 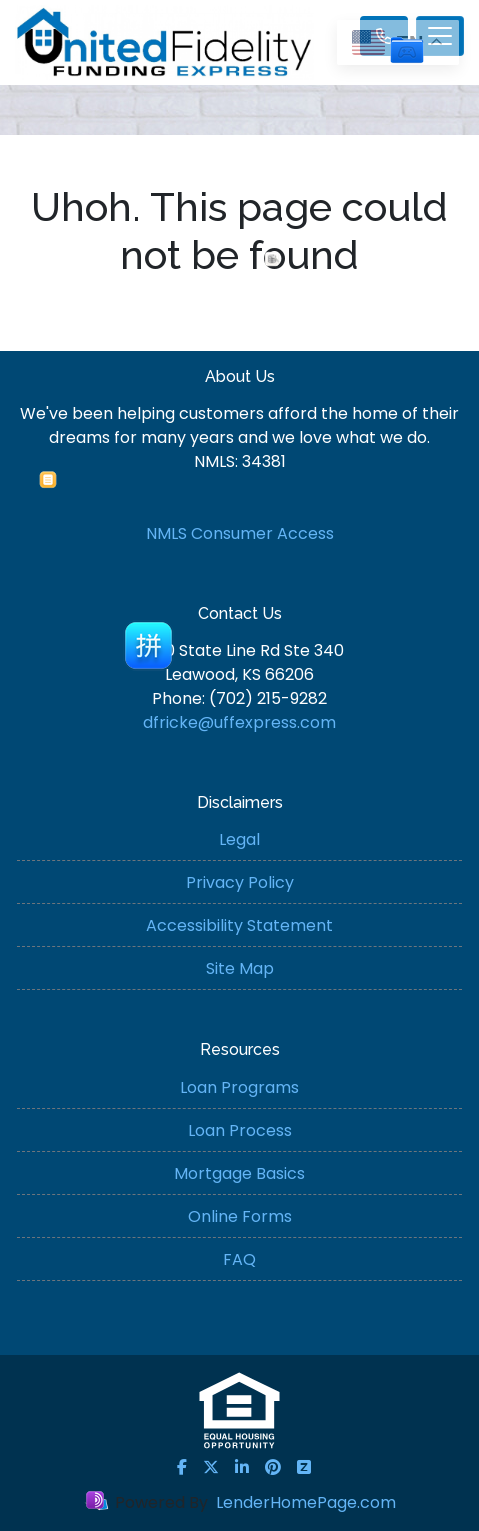 What do you see at coordinates (272, 259) in the screenshot?
I see `open database administration settings` at bounding box center [272, 259].